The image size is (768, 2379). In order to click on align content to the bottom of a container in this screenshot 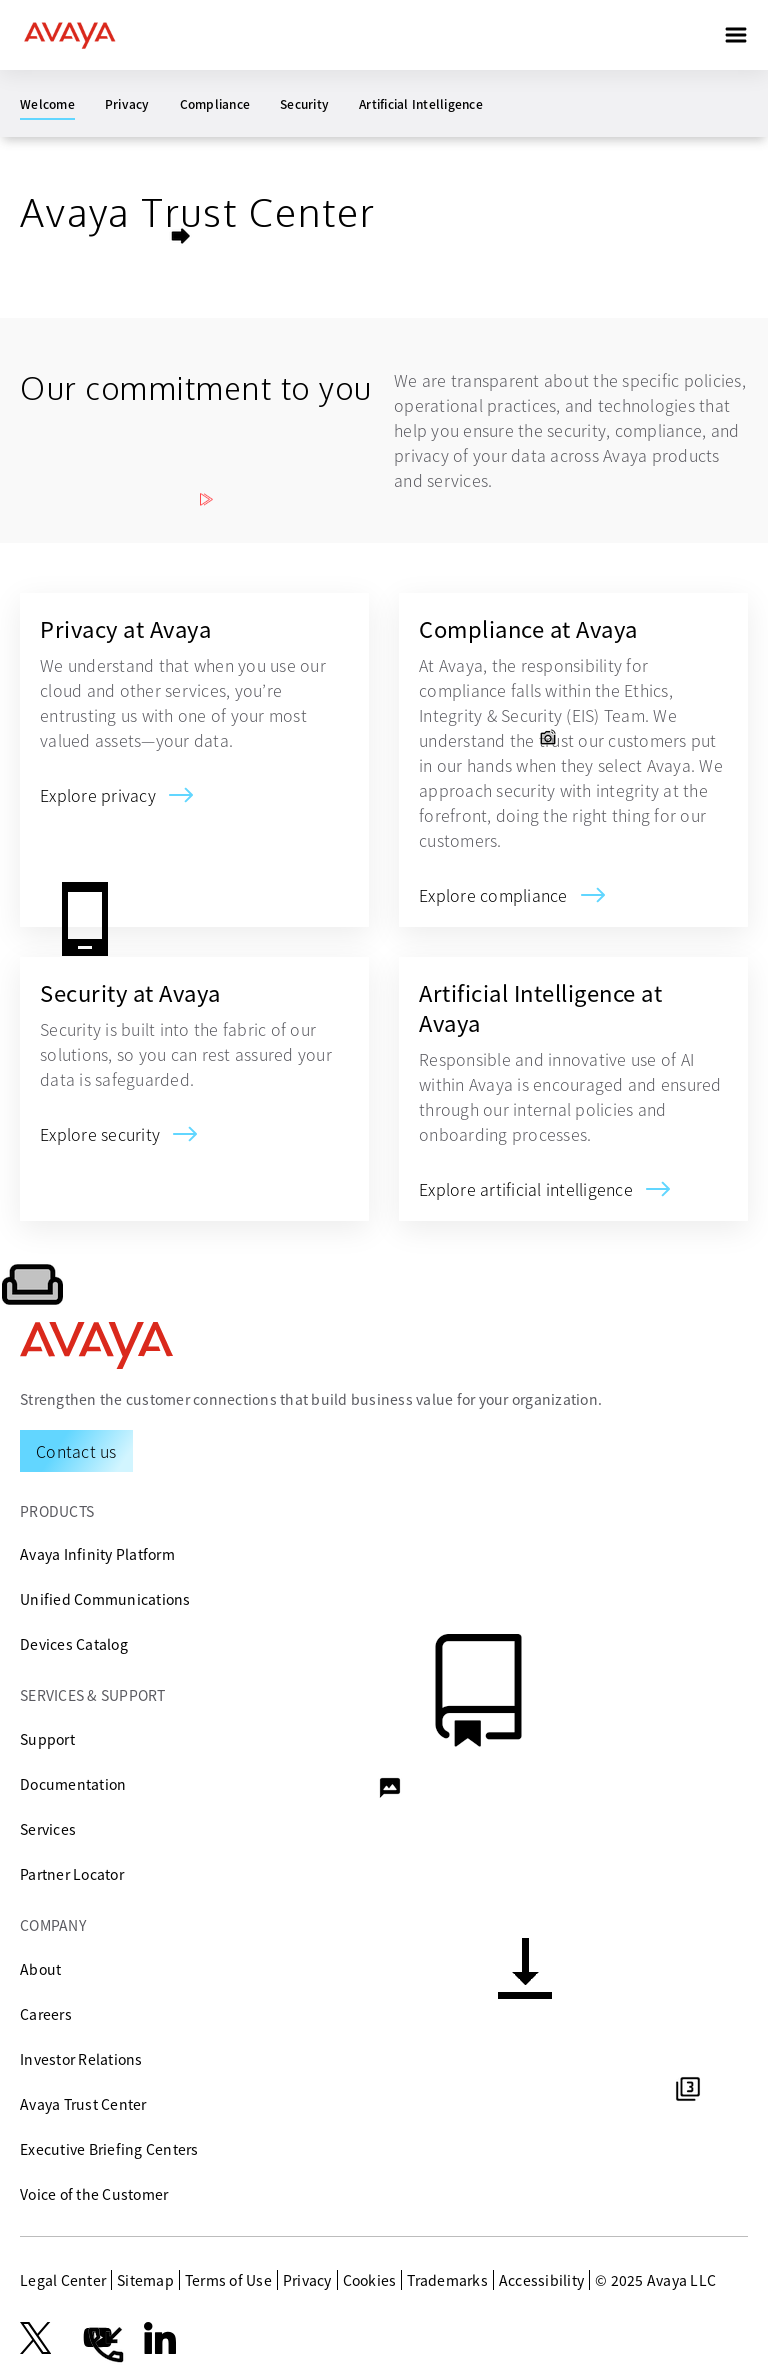, I will do `click(525, 1968)`.